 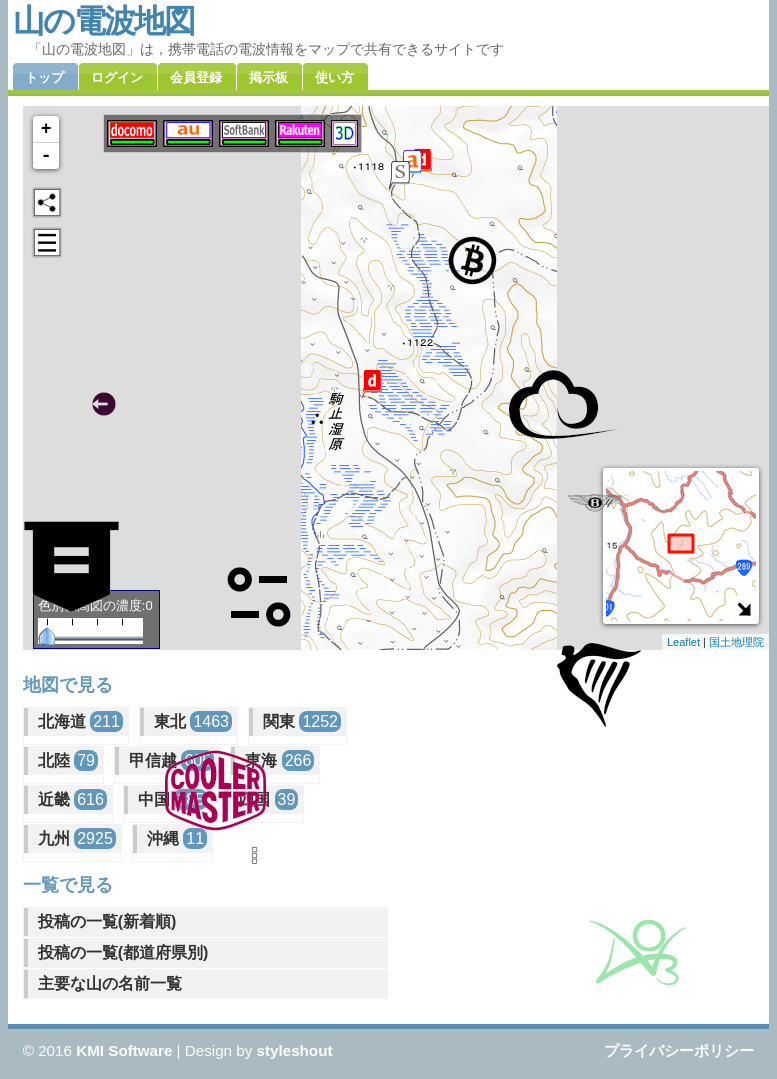 I want to click on Bentley Motors official brand logo, so click(x=595, y=503).